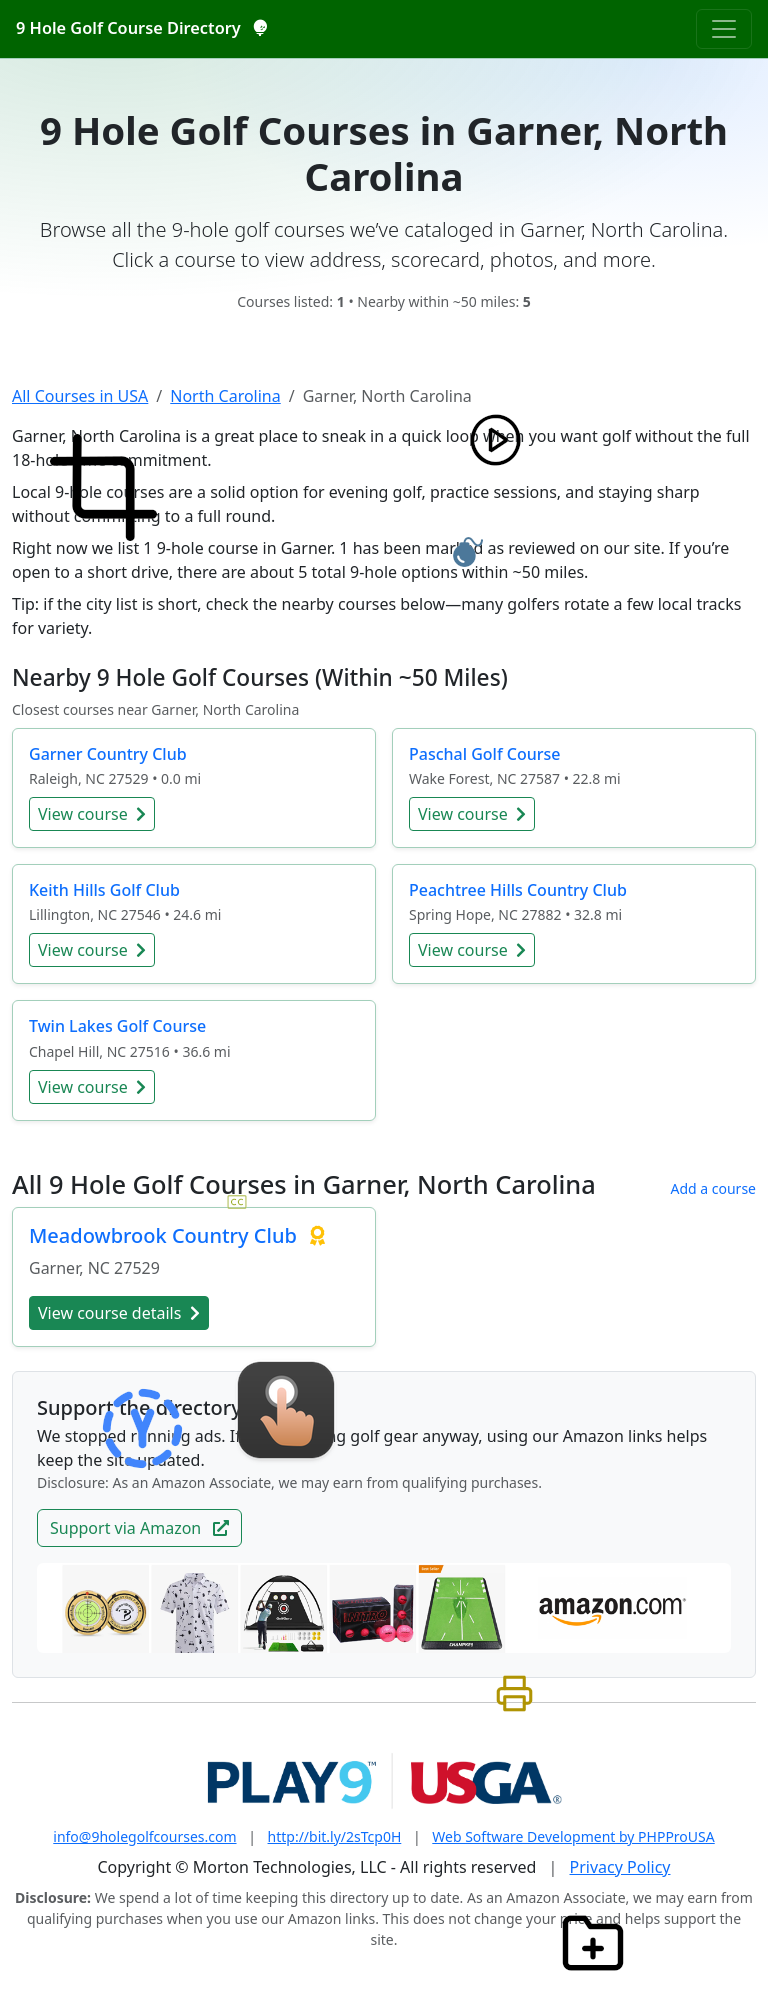 This screenshot has width=768, height=1998. What do you see at coordinates (142, 1428) in the screenshot?
I see `indicates a pending or in-progress status for item Y` at bounding box center [142, 1428].